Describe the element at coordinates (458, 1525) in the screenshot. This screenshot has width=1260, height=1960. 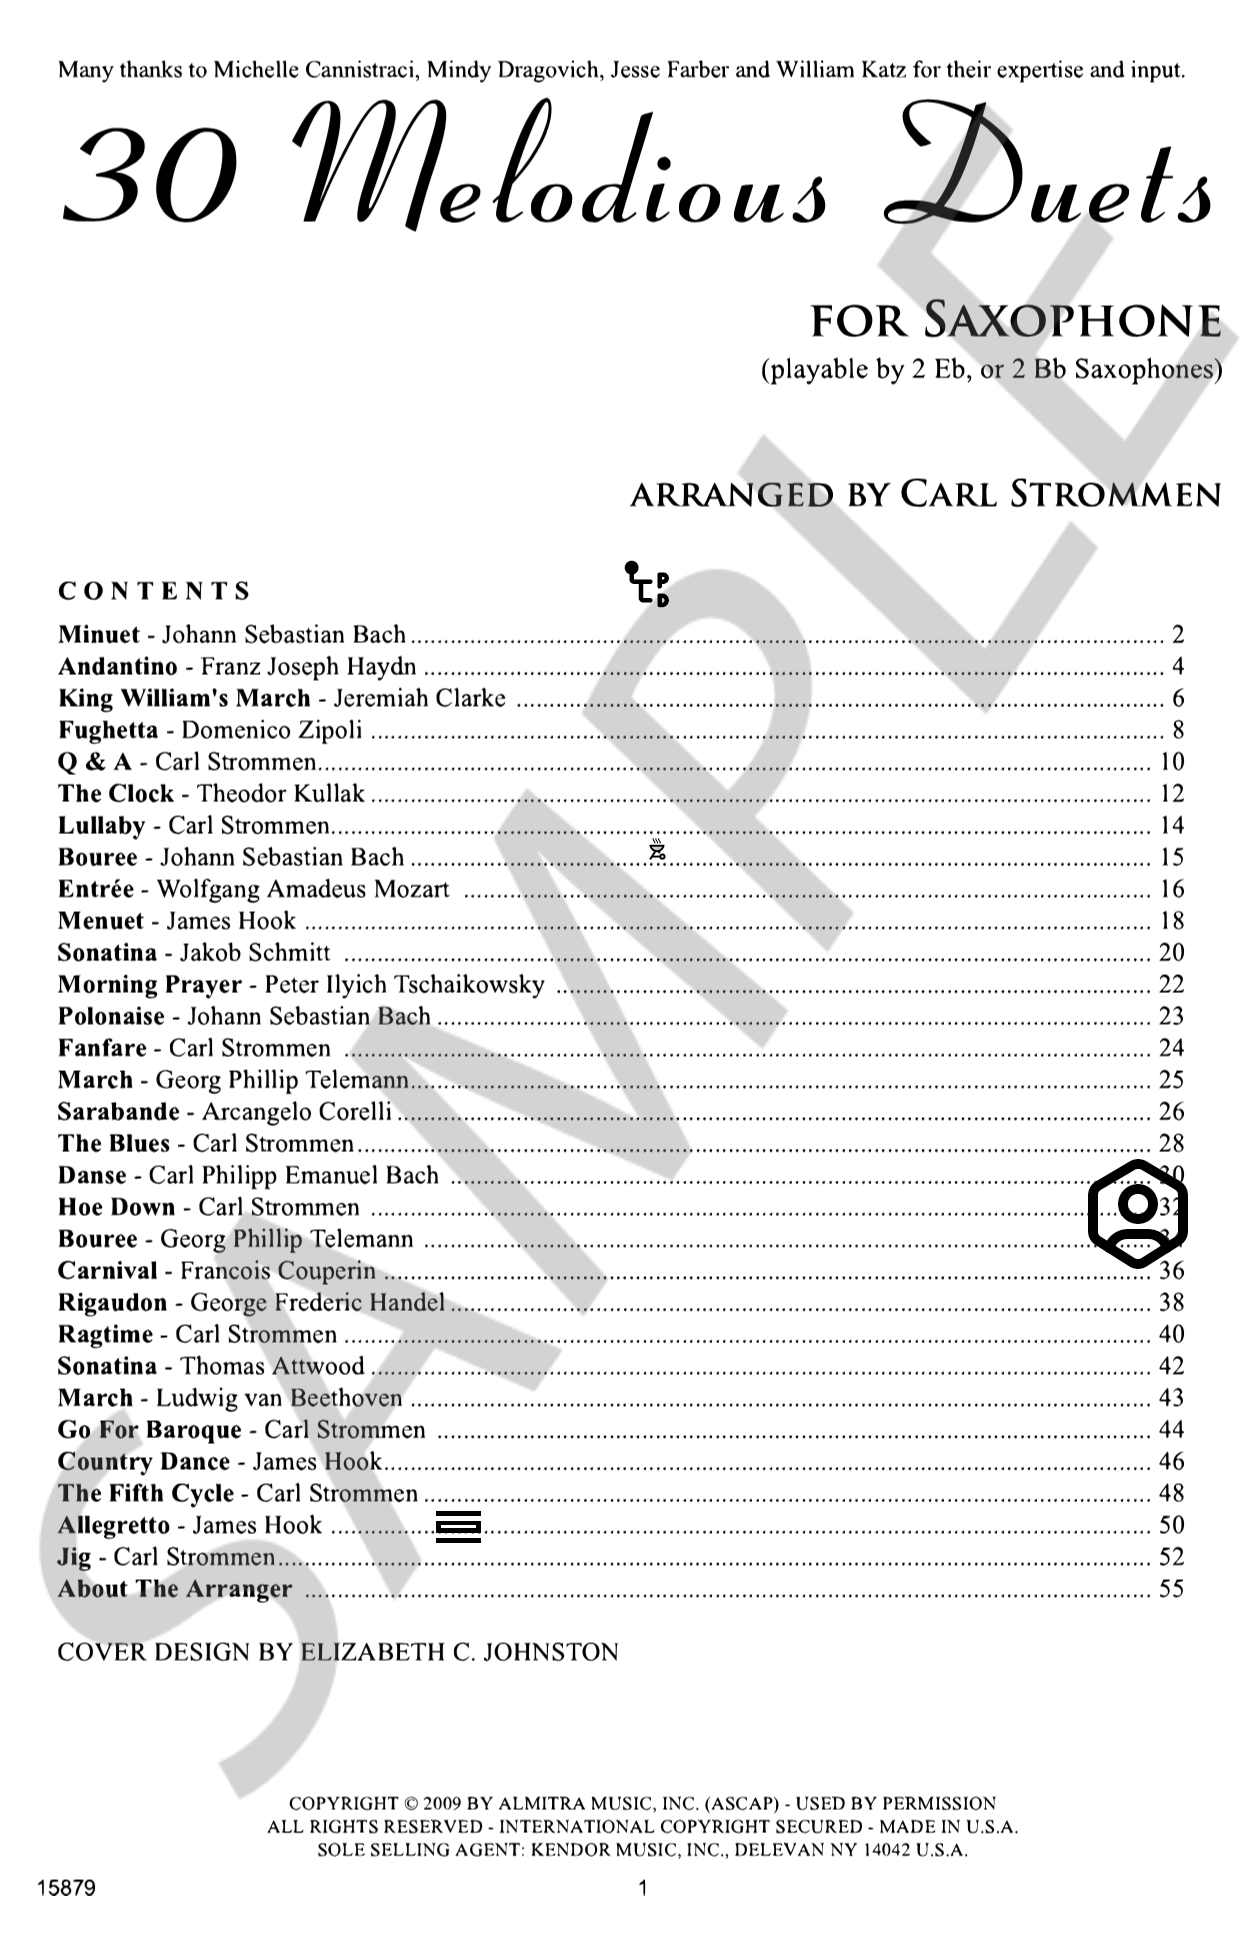
I see `switch to day view in calendar` at that location.